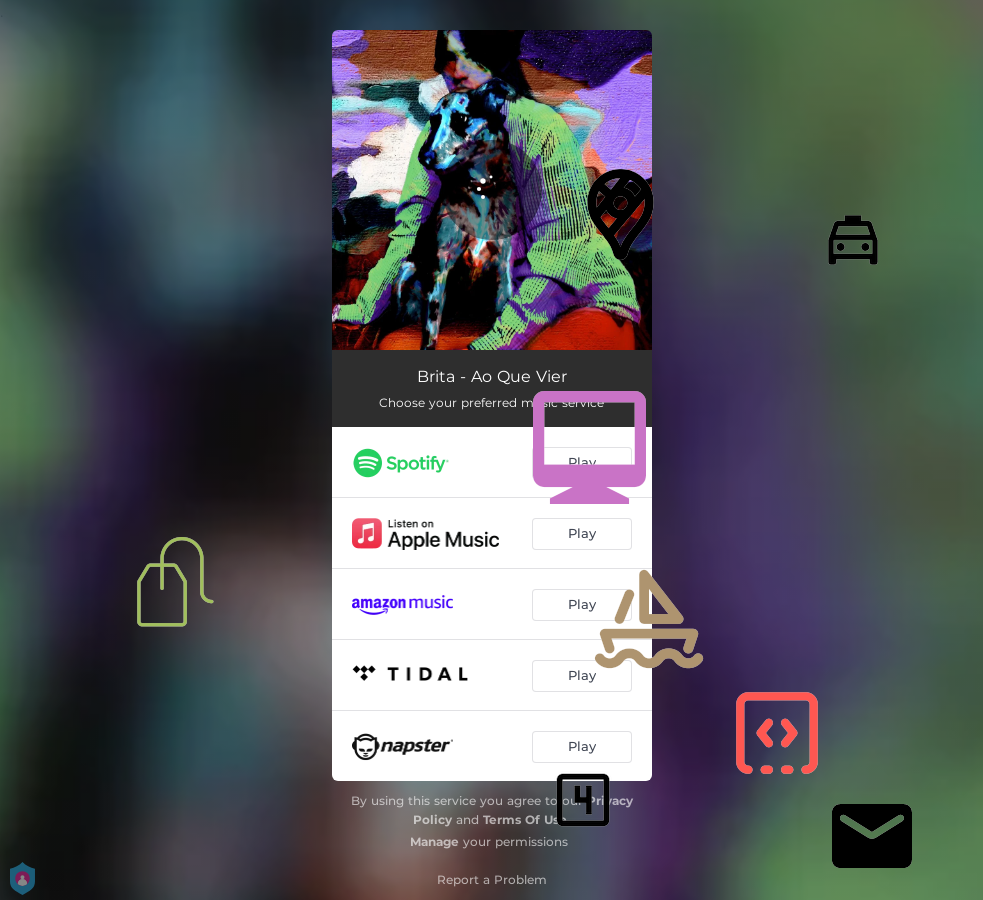  Describe the element at coordinates (172, 585) in the screenshot. I see `browse tea or hot beverage options` at that location.